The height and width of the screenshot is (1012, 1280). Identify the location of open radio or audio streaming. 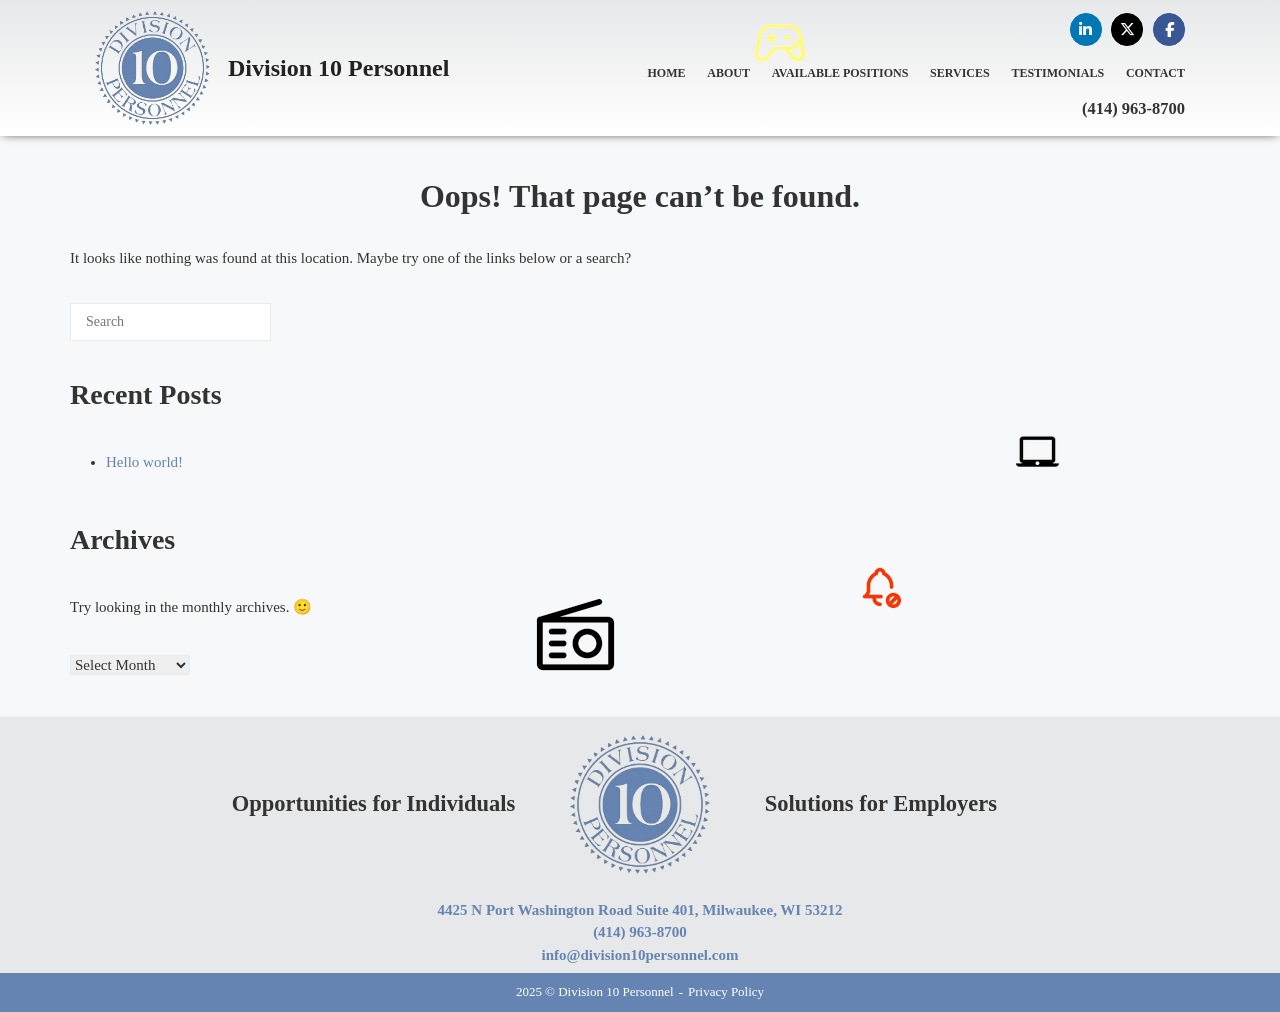
(575, 640).